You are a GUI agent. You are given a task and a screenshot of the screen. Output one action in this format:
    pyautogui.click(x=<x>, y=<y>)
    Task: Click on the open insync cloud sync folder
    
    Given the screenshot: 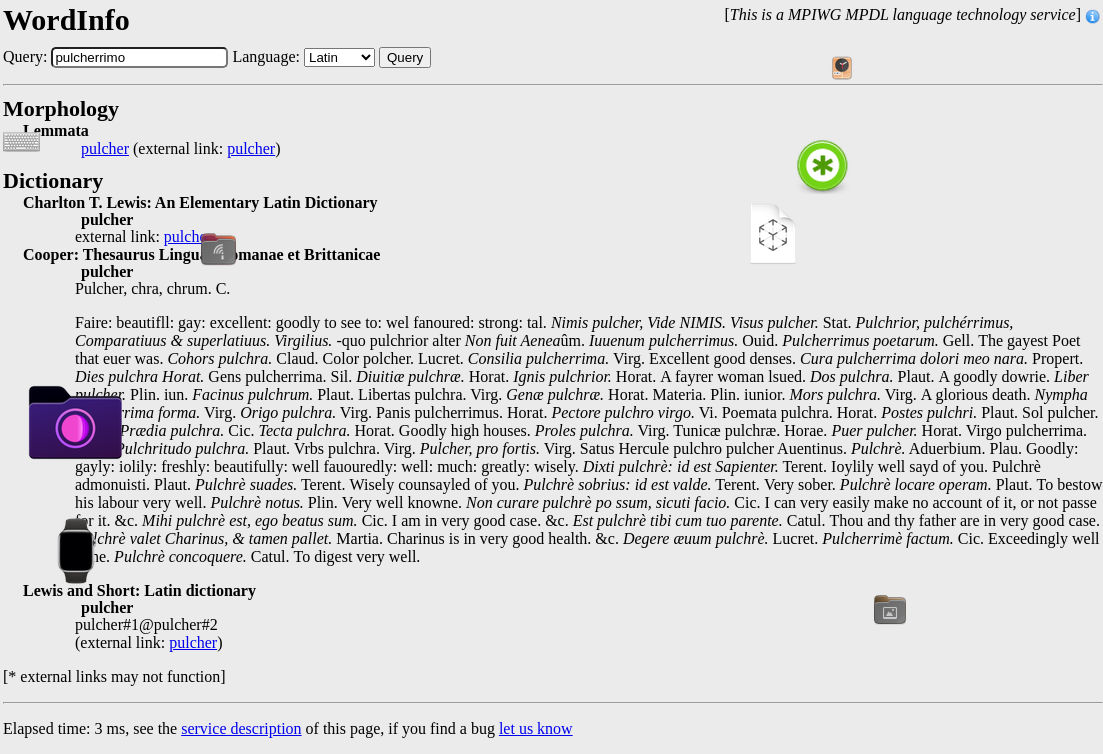 What is the action you would take?
    pyautogui.click(x=218, y=248)
    